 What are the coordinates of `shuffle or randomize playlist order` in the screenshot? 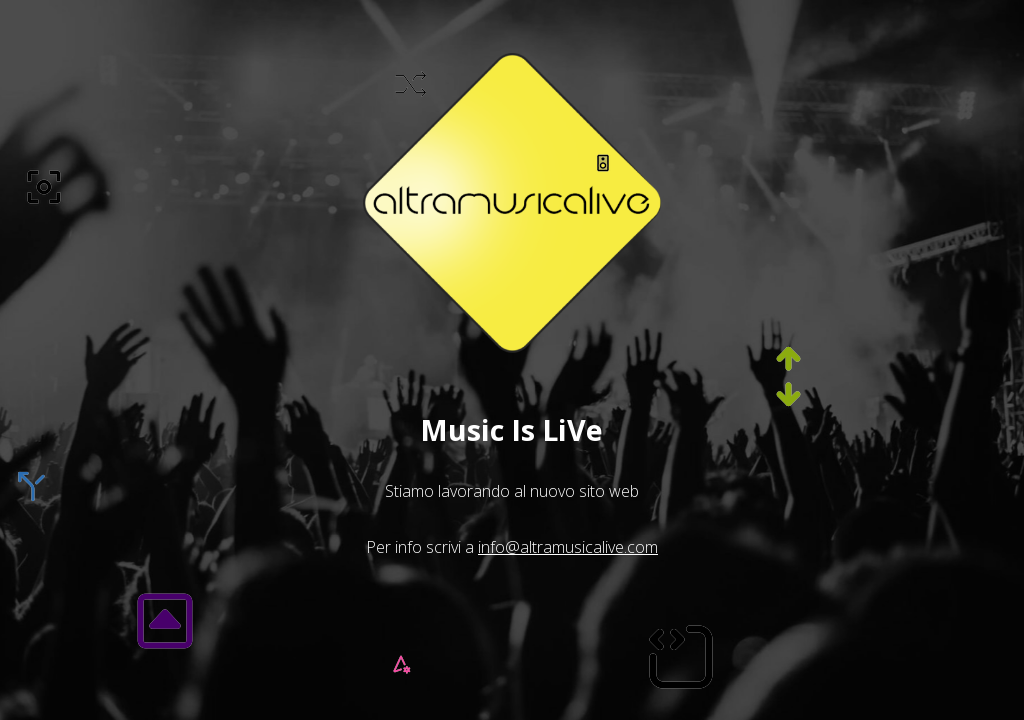 It's located at (410, 84).